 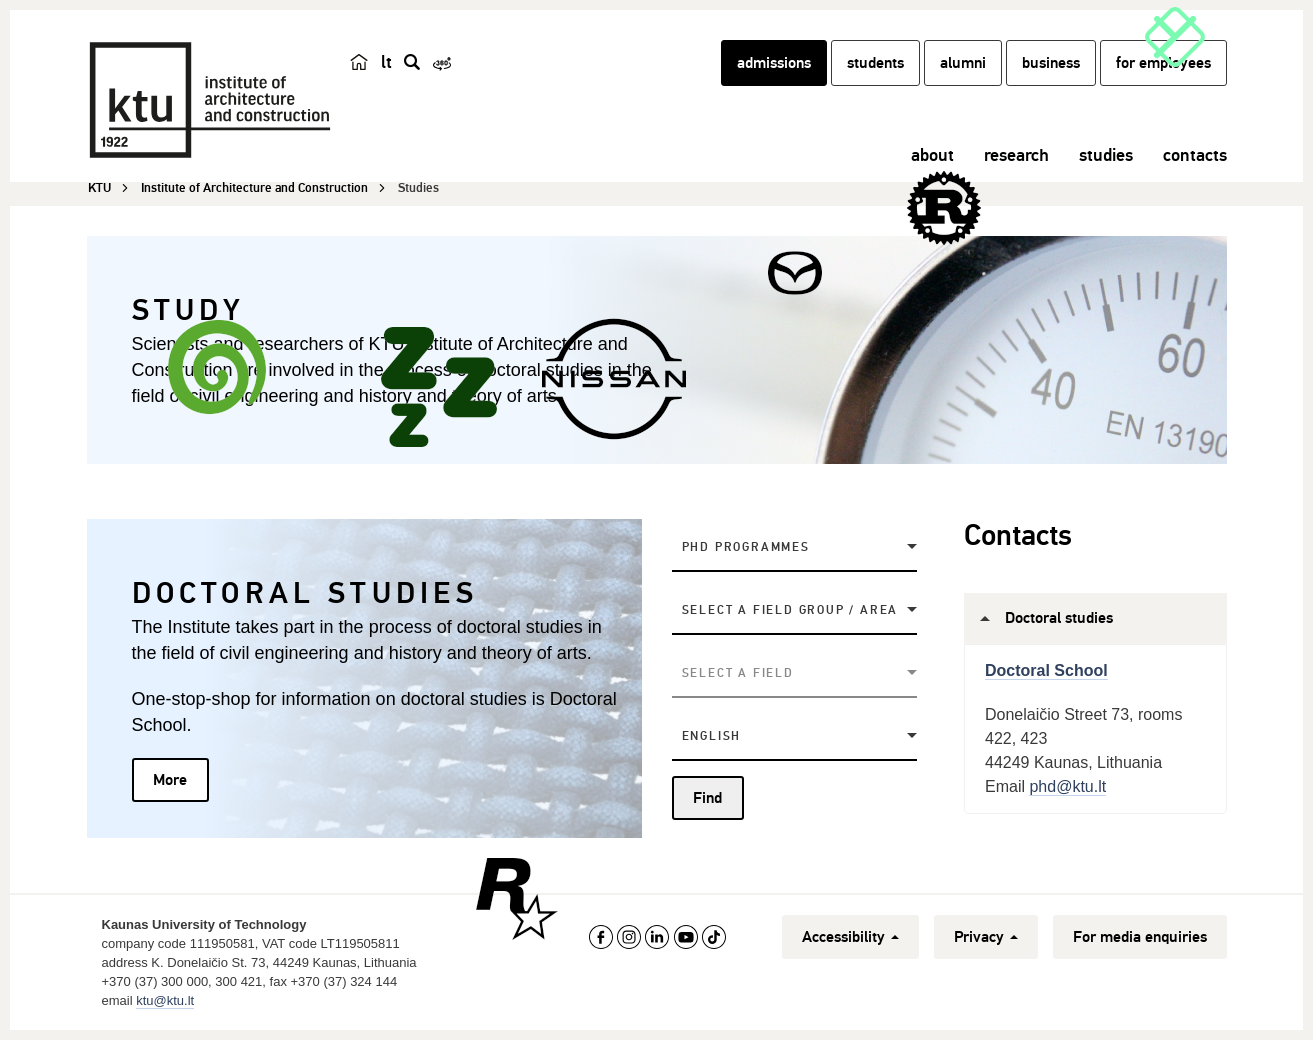 What do you see at coordinates (944, 208) in the screenshot?
I see `rust programming language logo` at bounding box center [944, 208].